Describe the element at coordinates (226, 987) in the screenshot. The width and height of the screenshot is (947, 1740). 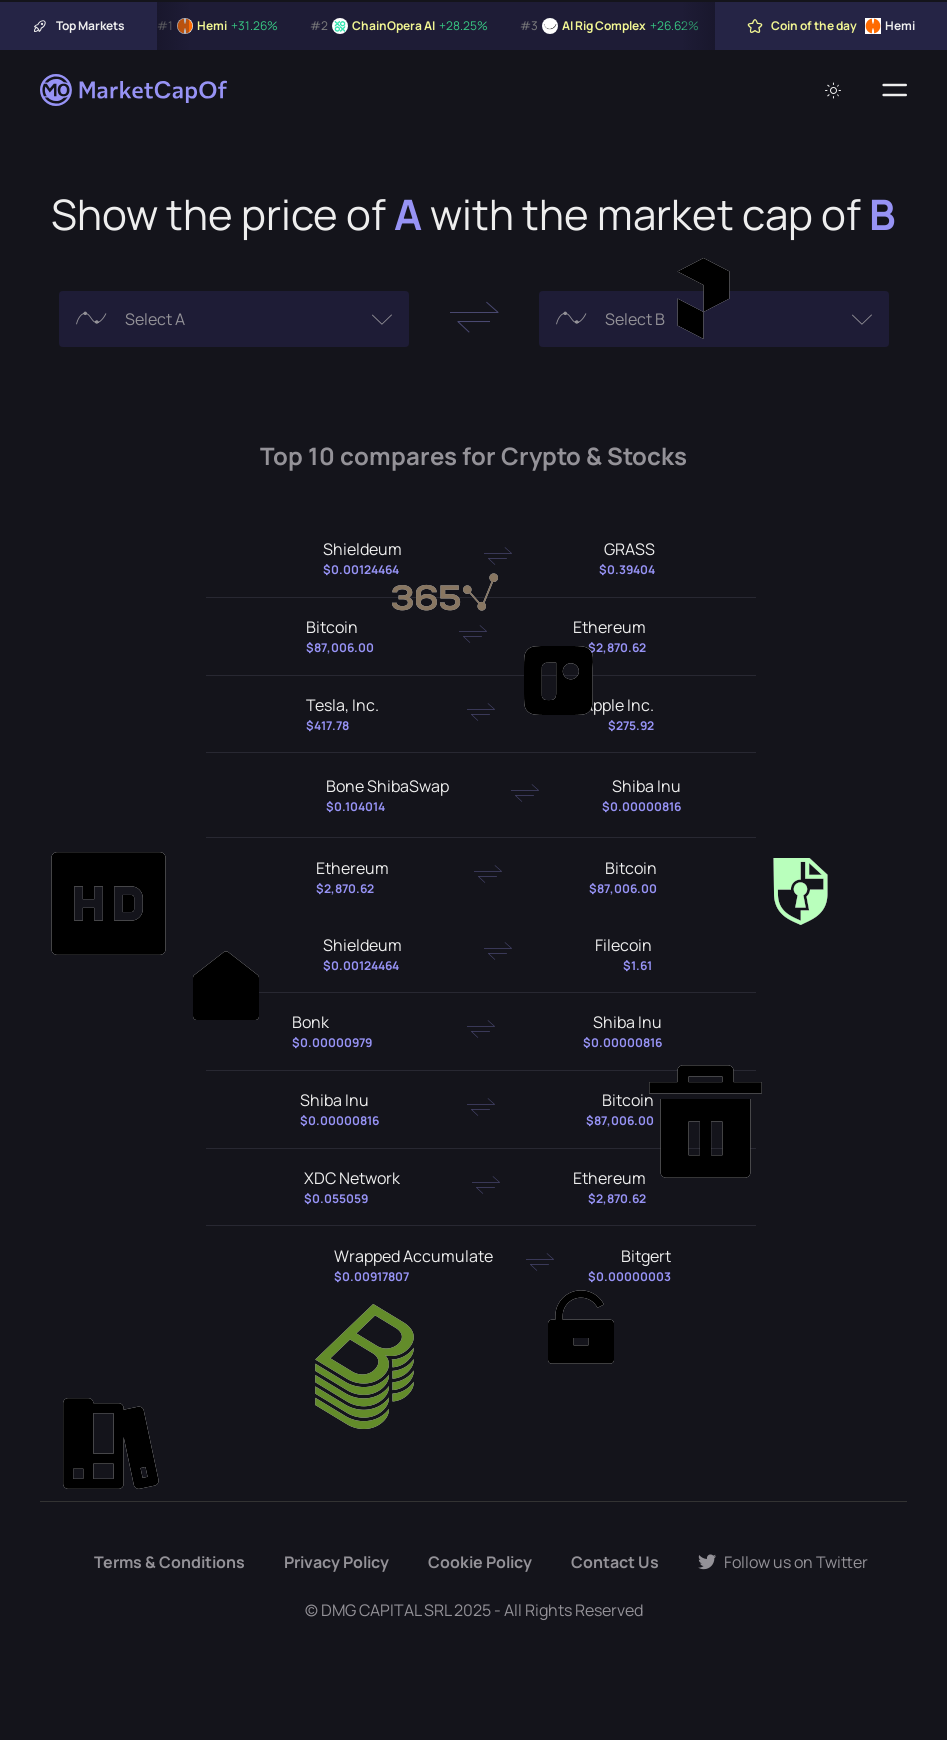
I see `navigate to home screen` at that location.